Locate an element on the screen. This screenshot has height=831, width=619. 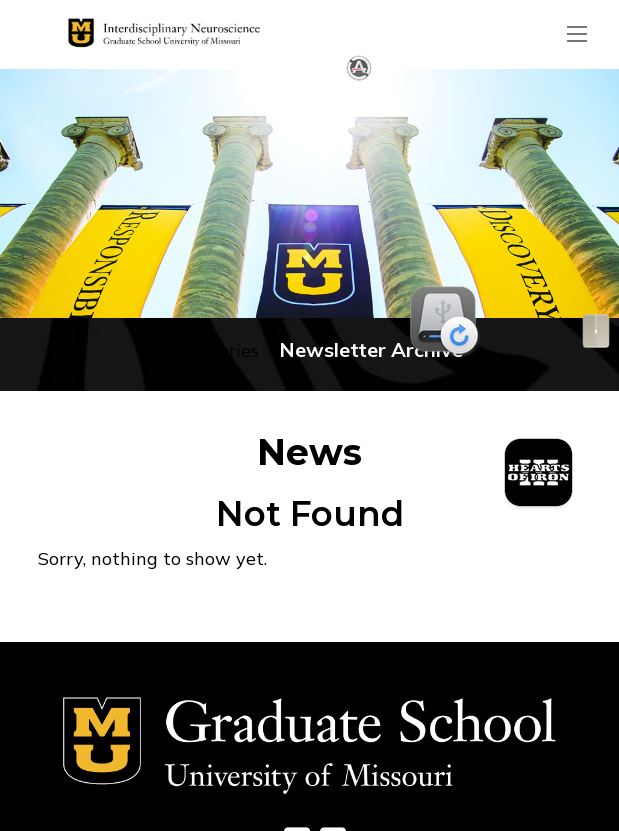
open the software updater application is located at coordinates (359, 68).